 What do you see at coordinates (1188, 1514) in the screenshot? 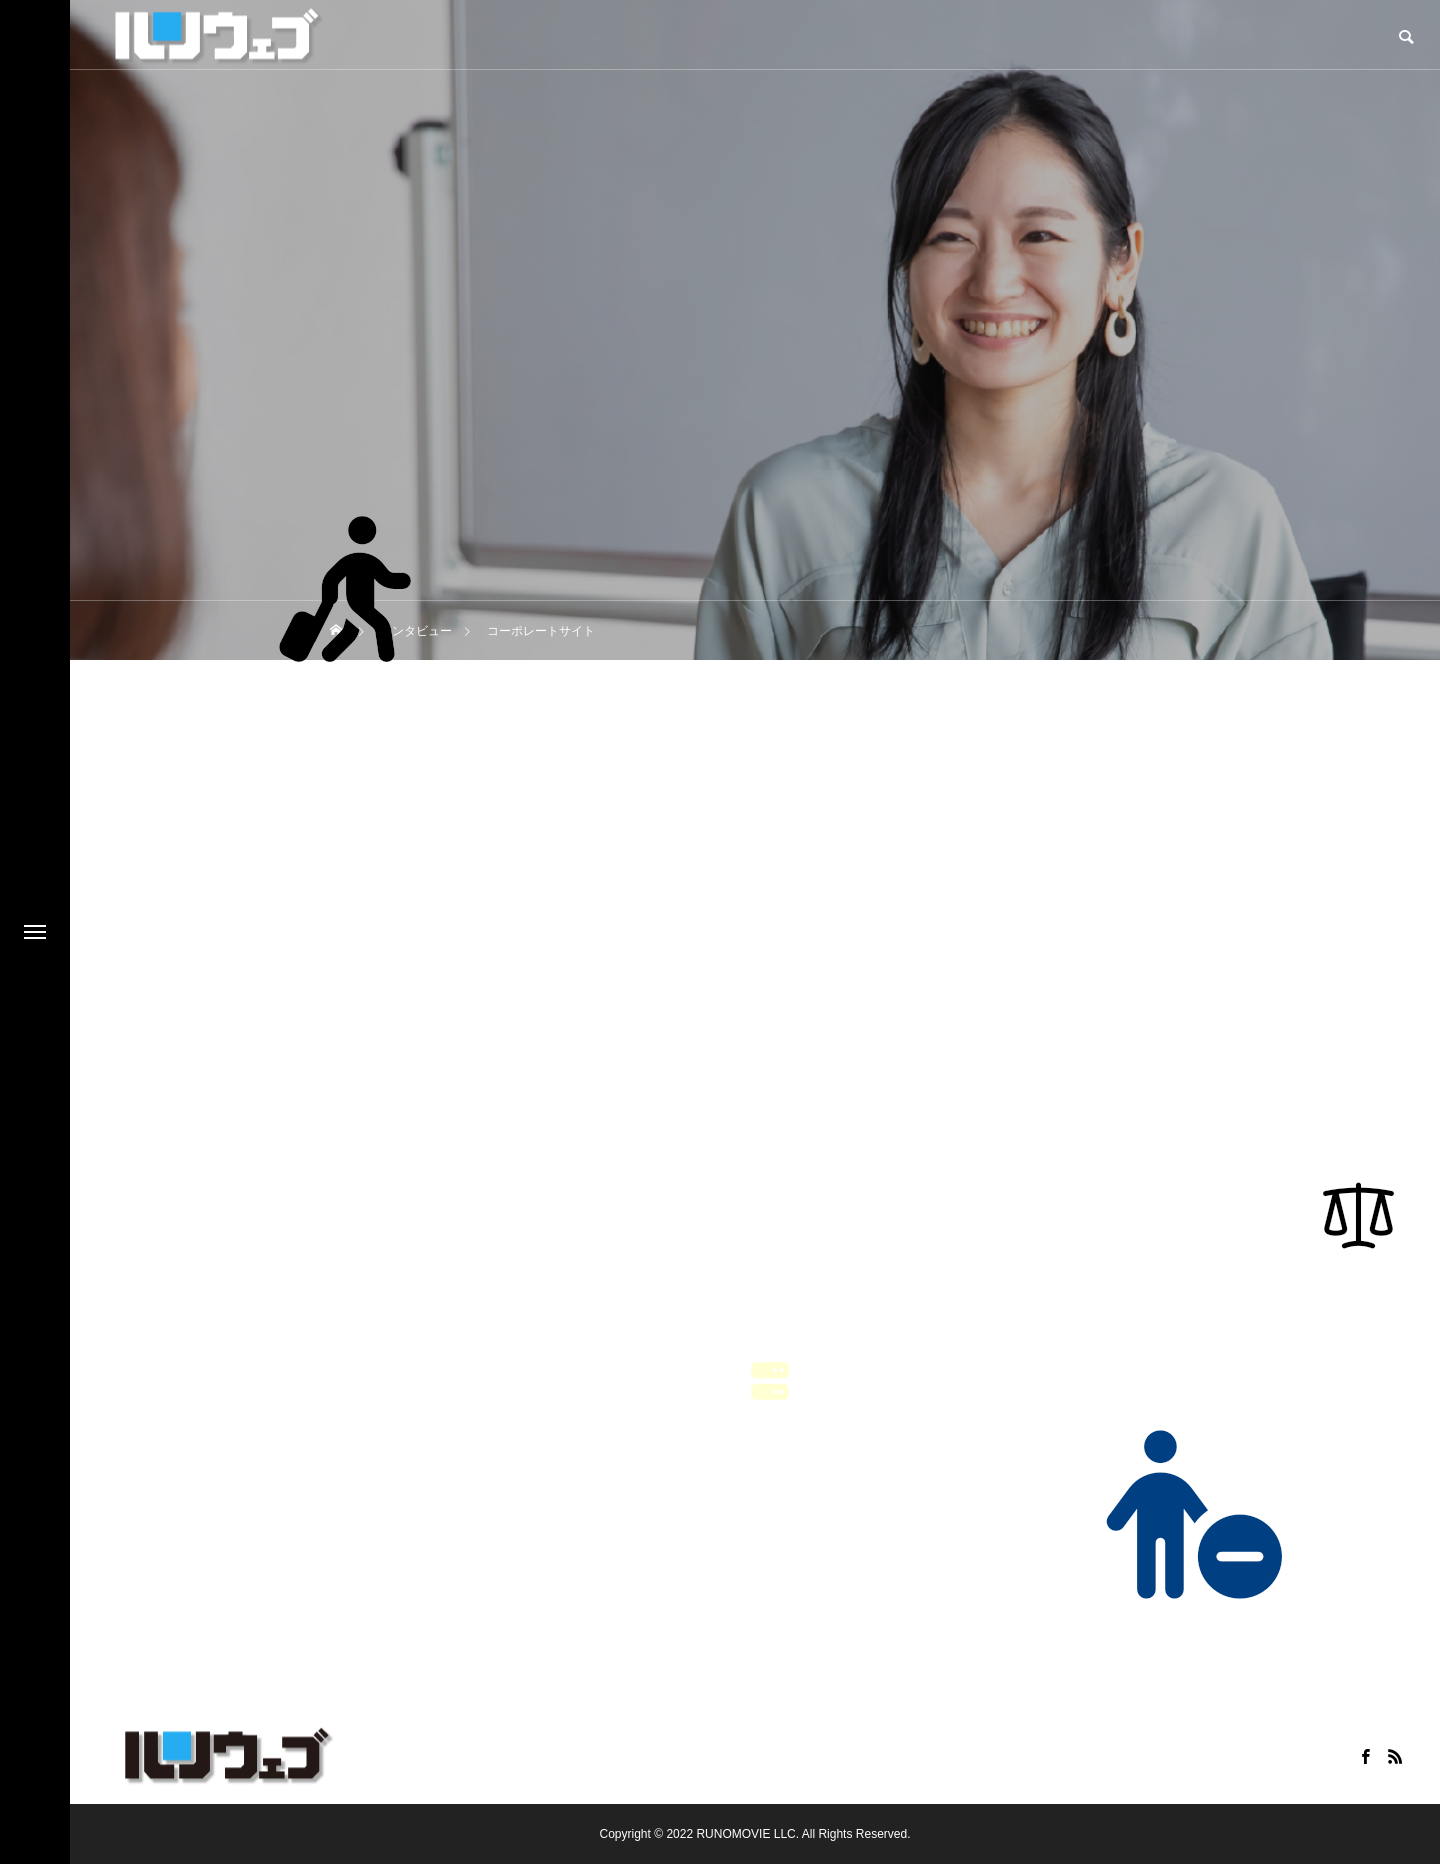
I see `remove a person from a group or list` at bounding box center [1188, 1514].